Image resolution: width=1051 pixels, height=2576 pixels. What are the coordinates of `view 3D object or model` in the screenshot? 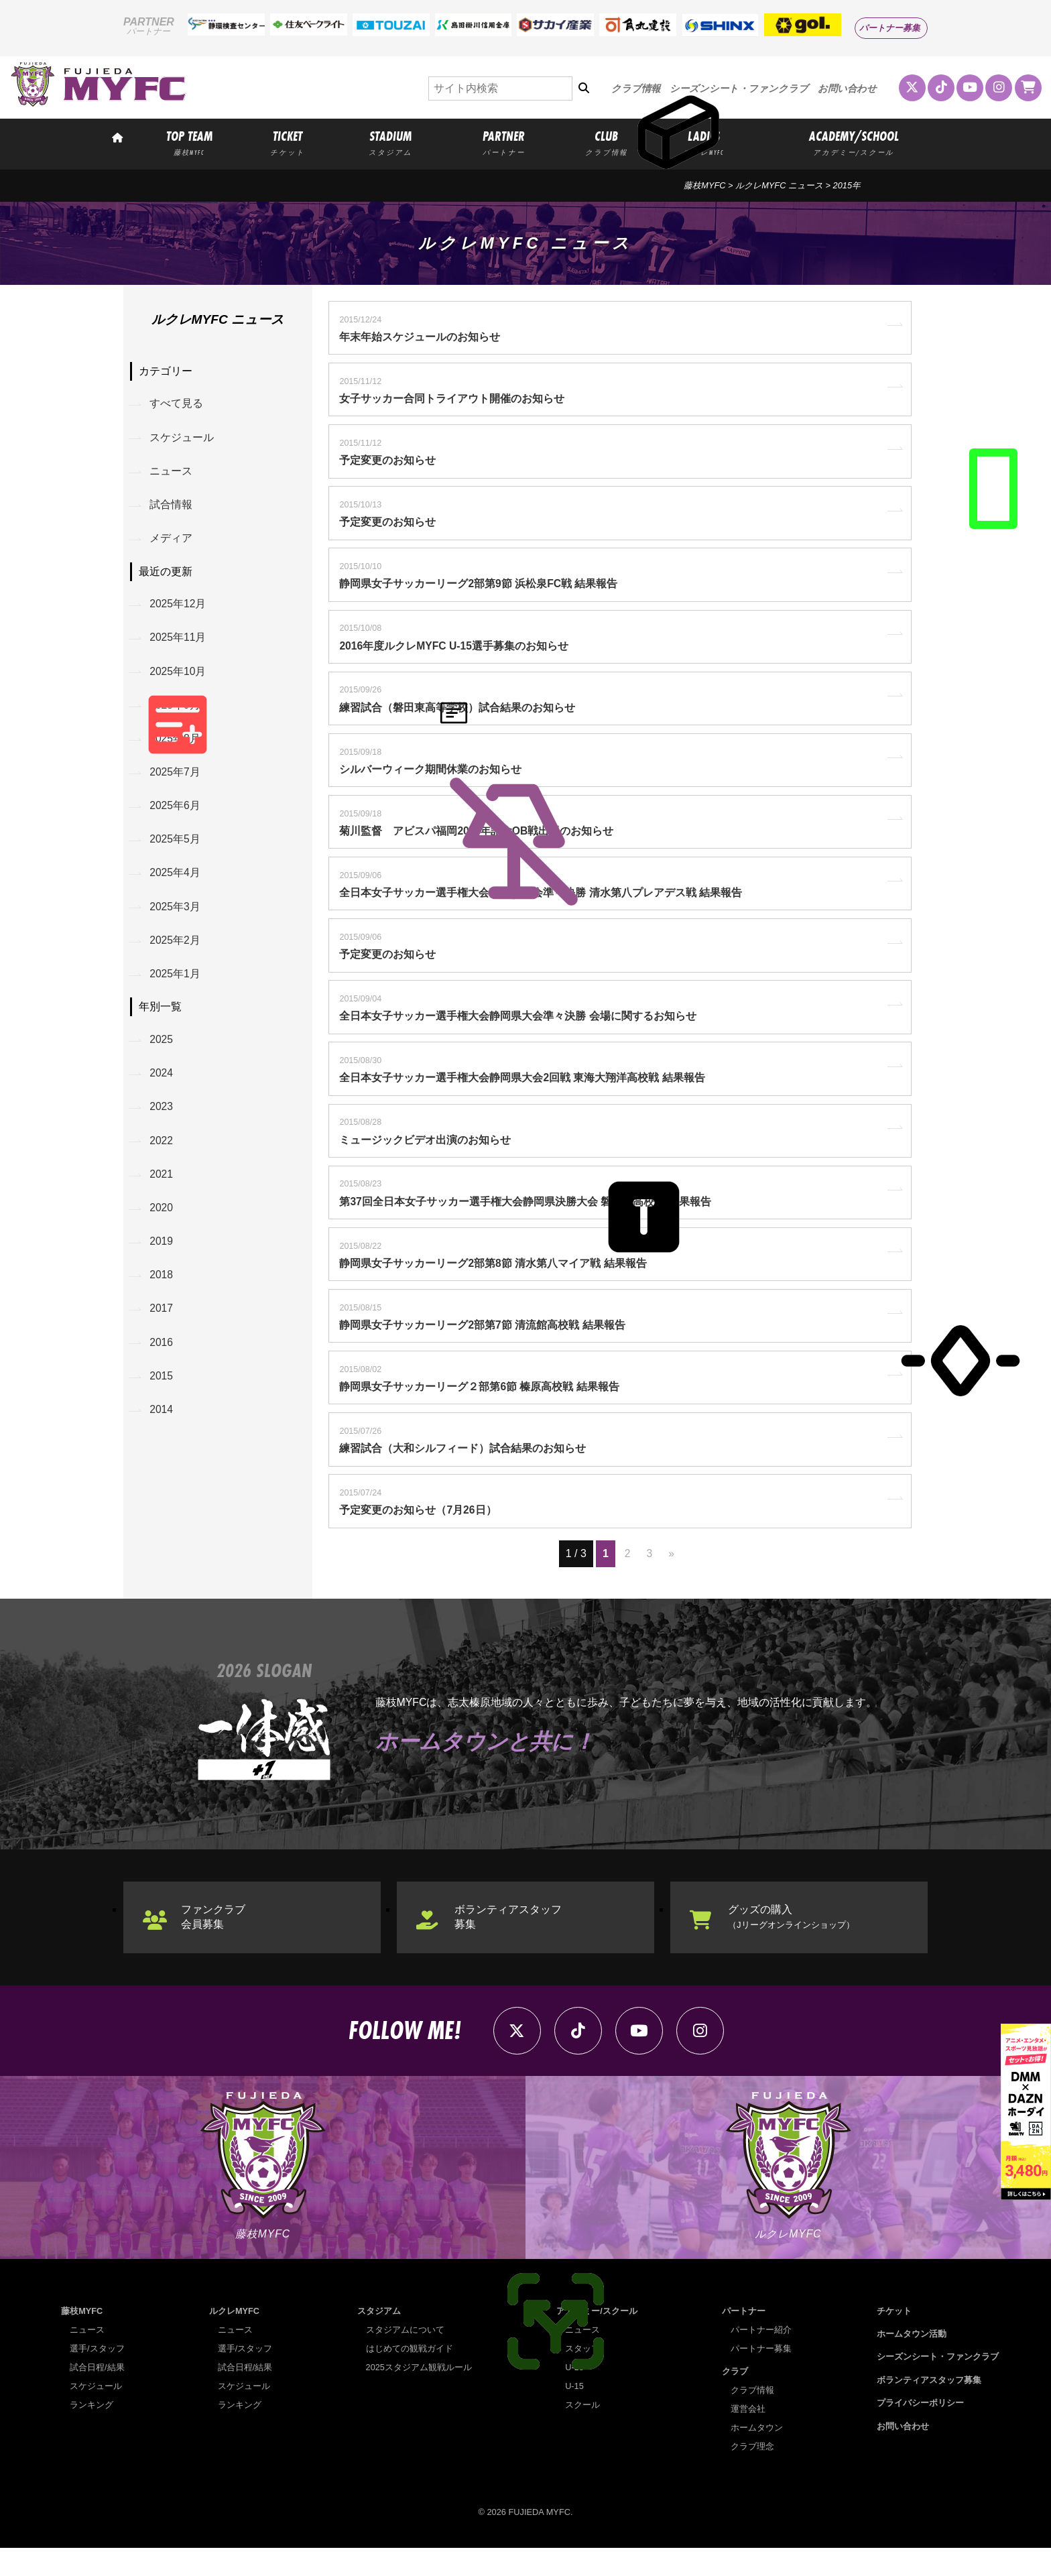 It's located at (678, 128).